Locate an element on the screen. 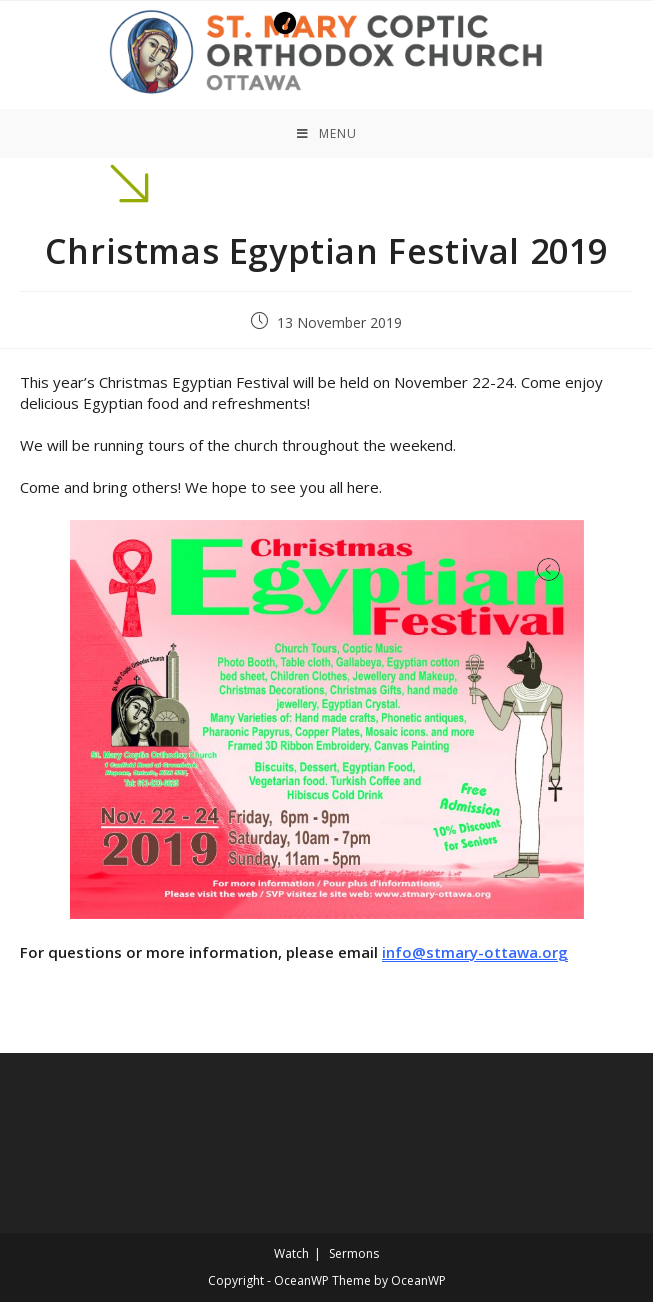  view system performance or speed metrics is located at coordinates (285, 23).